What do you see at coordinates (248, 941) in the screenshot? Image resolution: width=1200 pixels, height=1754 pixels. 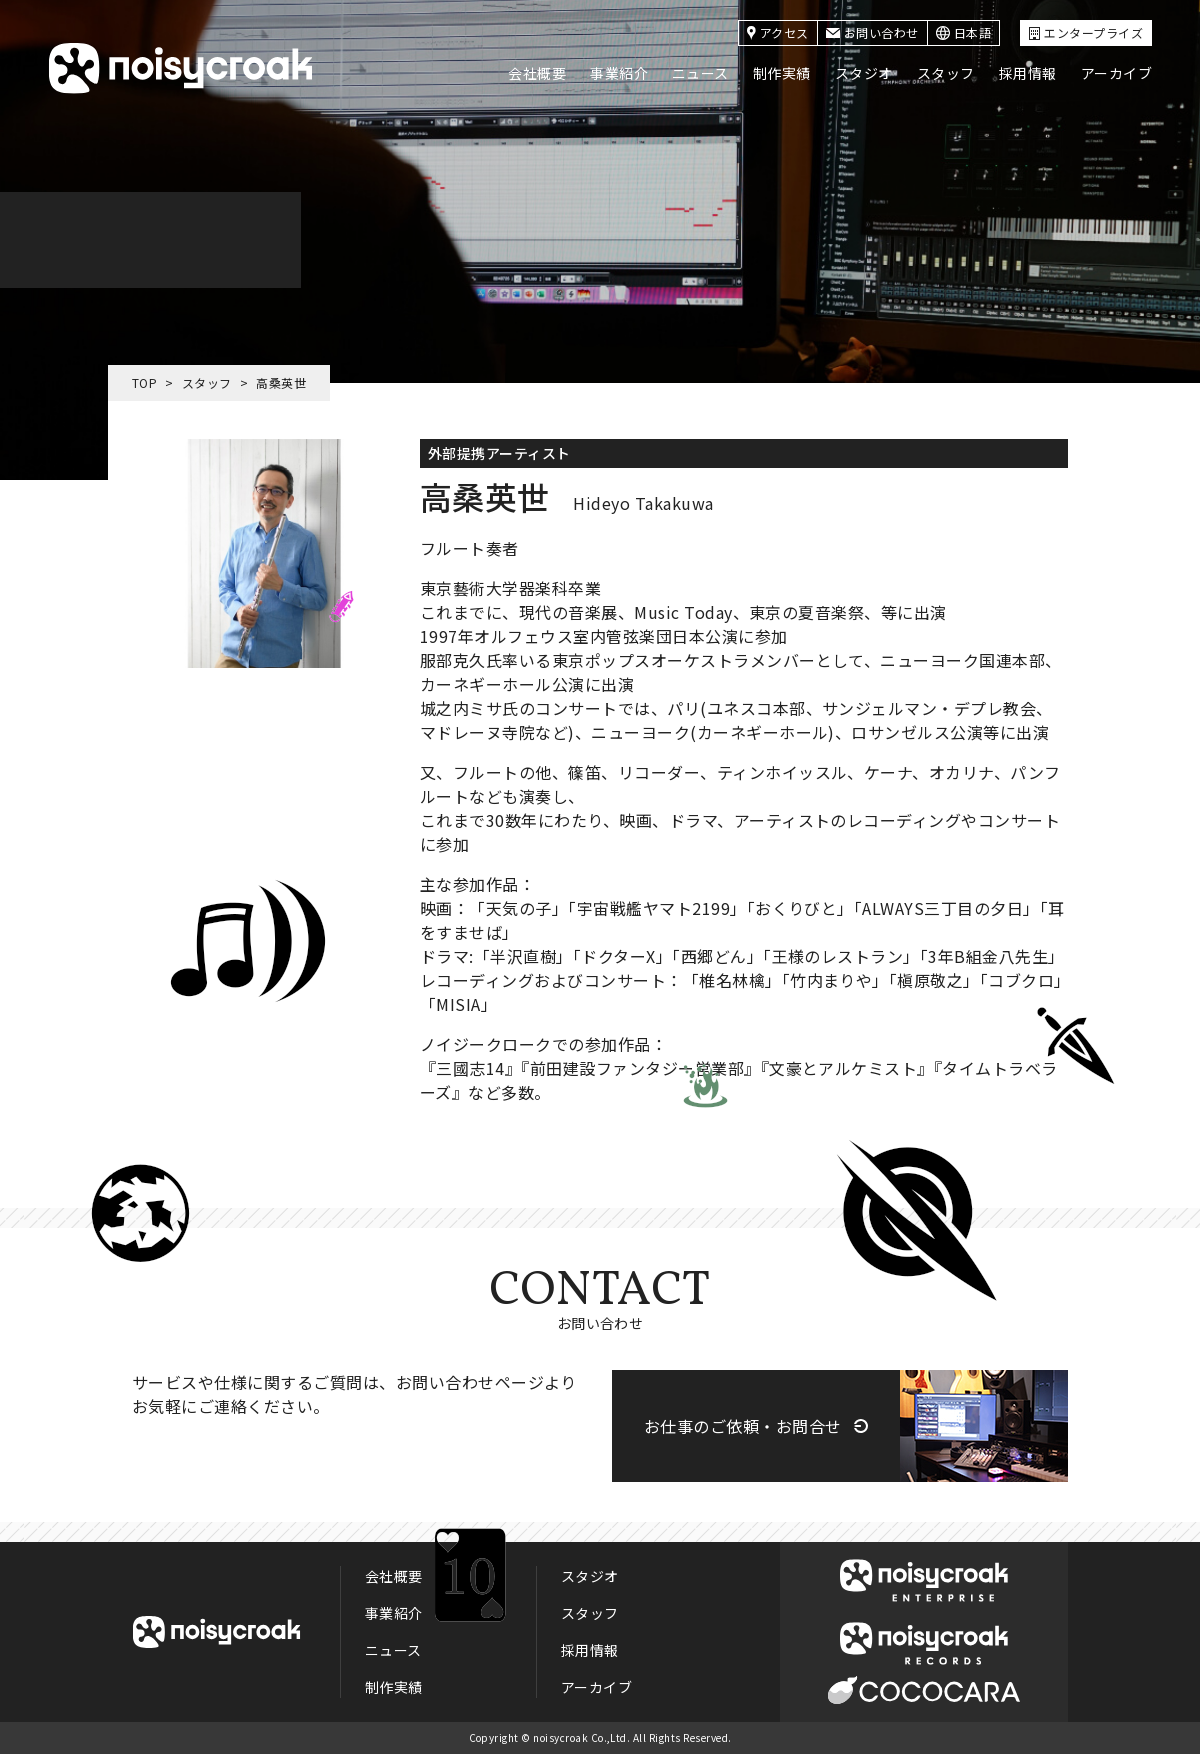 I see `audio or sound is currently enabled` at bounding box center [248, 941].